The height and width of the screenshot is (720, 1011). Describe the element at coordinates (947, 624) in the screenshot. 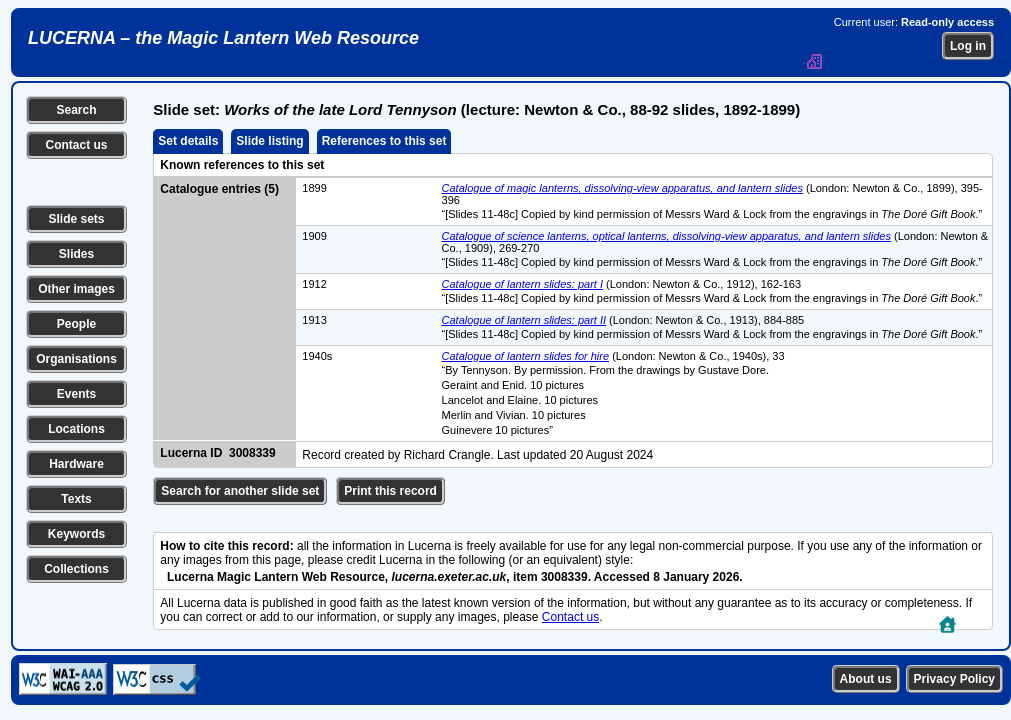

I see `view home or family account settings` at that location.